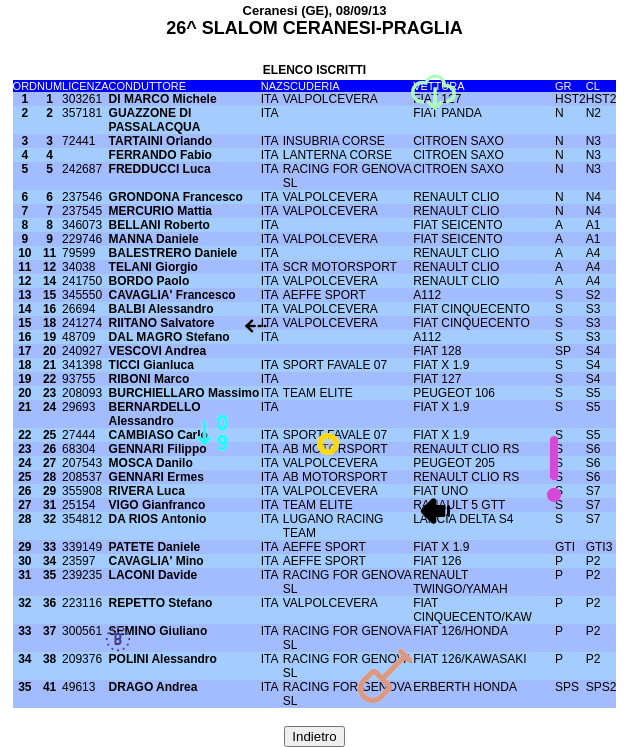  Describe the element at coordinates (386, 674) in the screenshot. I see `access gardening or landscaping tools` at that location.